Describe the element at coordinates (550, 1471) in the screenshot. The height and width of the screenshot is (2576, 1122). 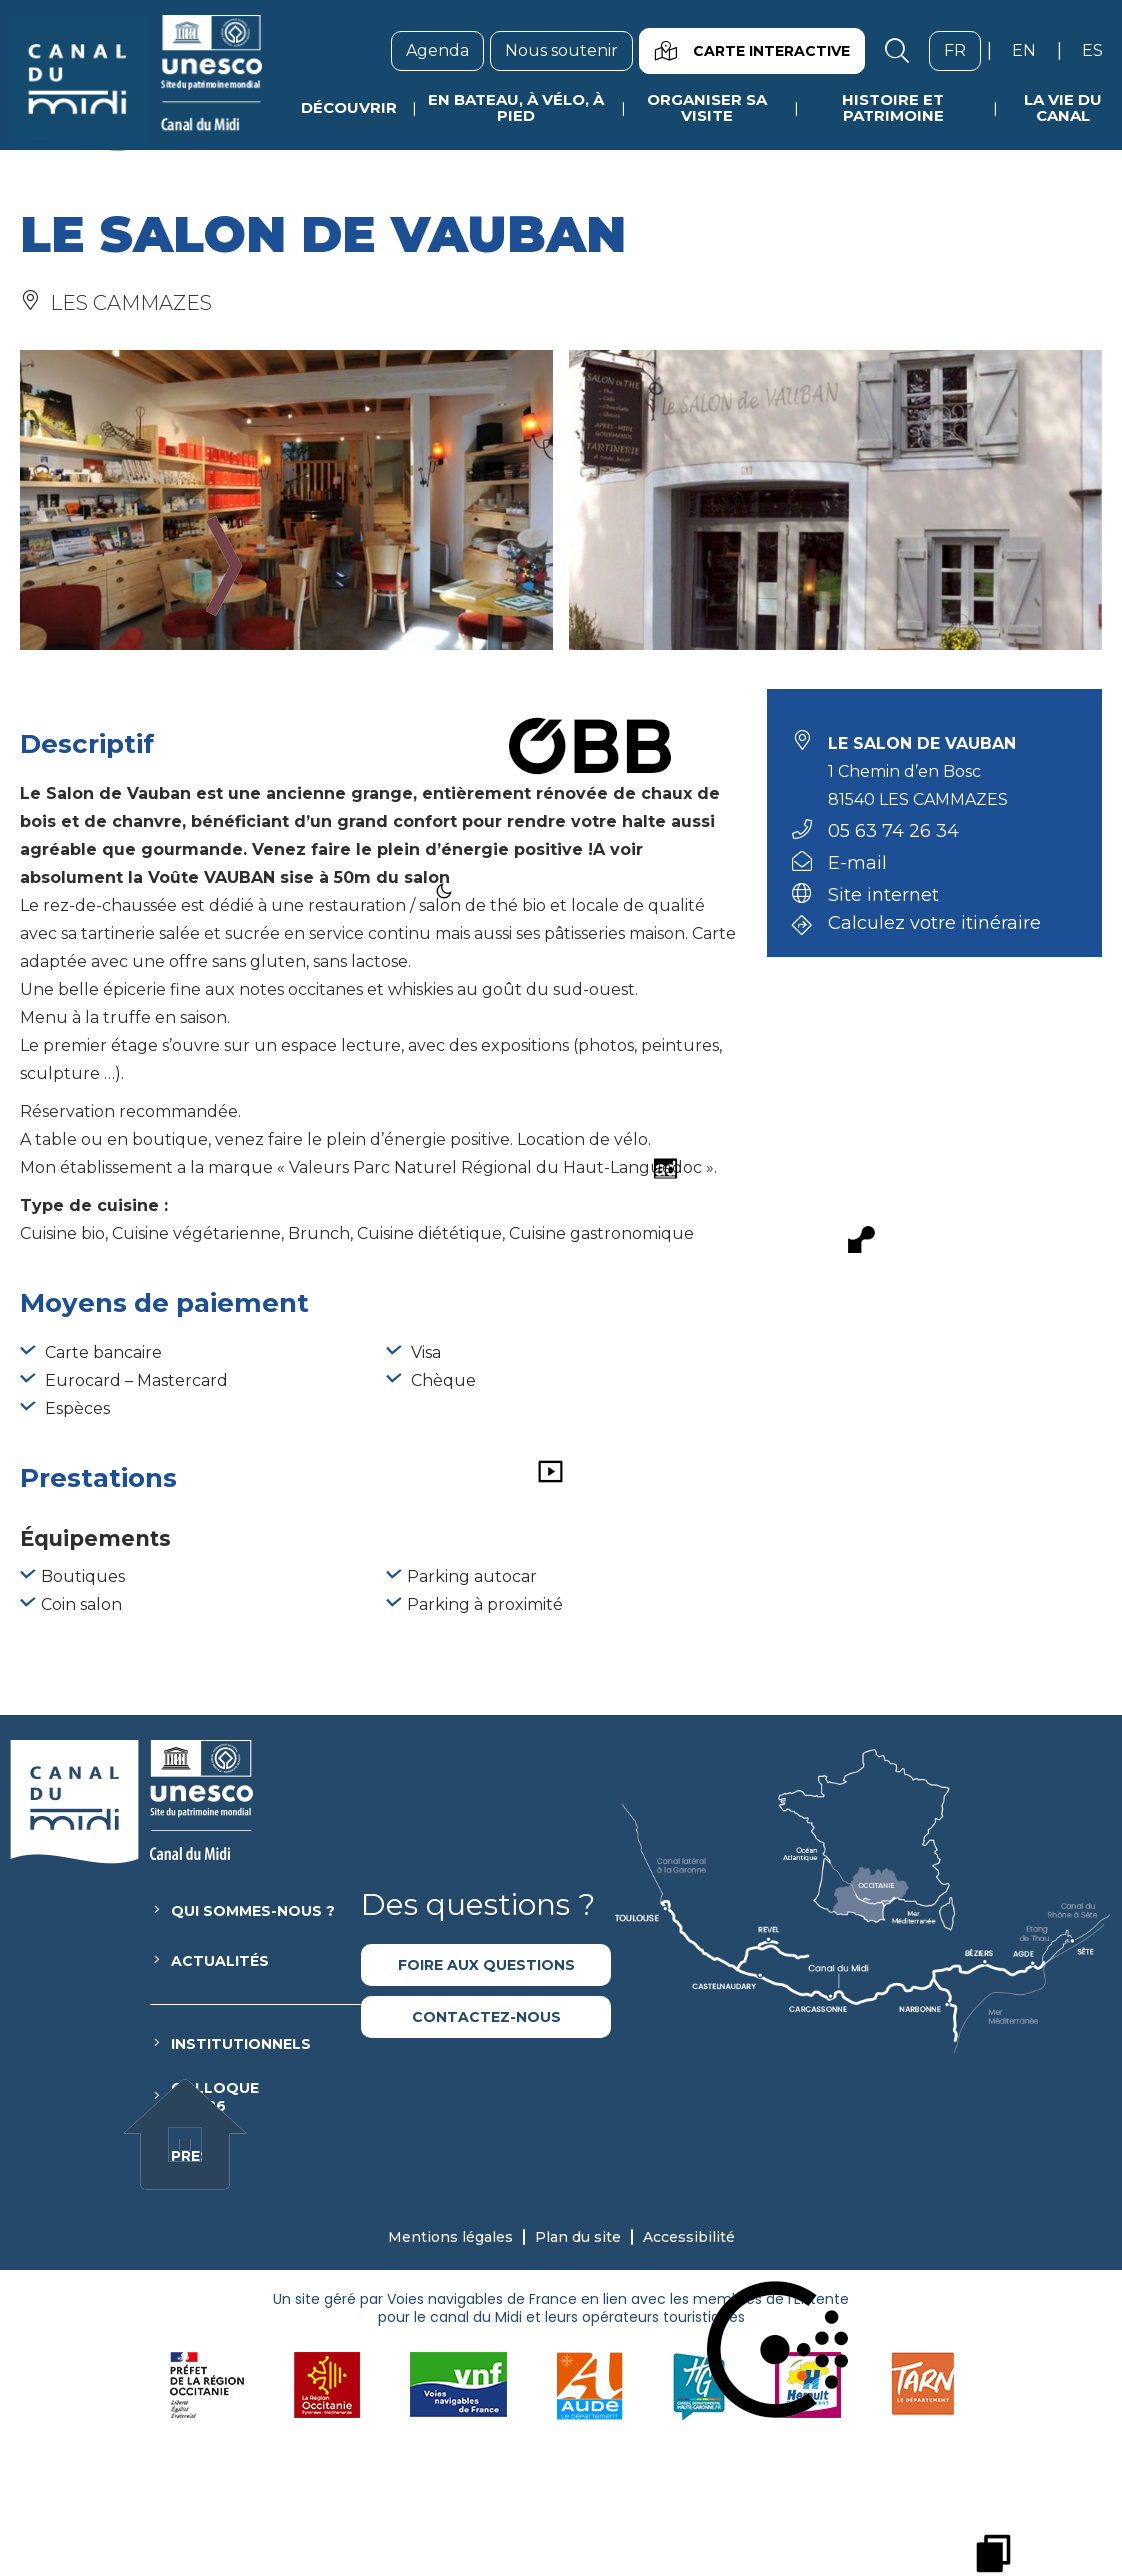
I see `play a video or movie` at that location.